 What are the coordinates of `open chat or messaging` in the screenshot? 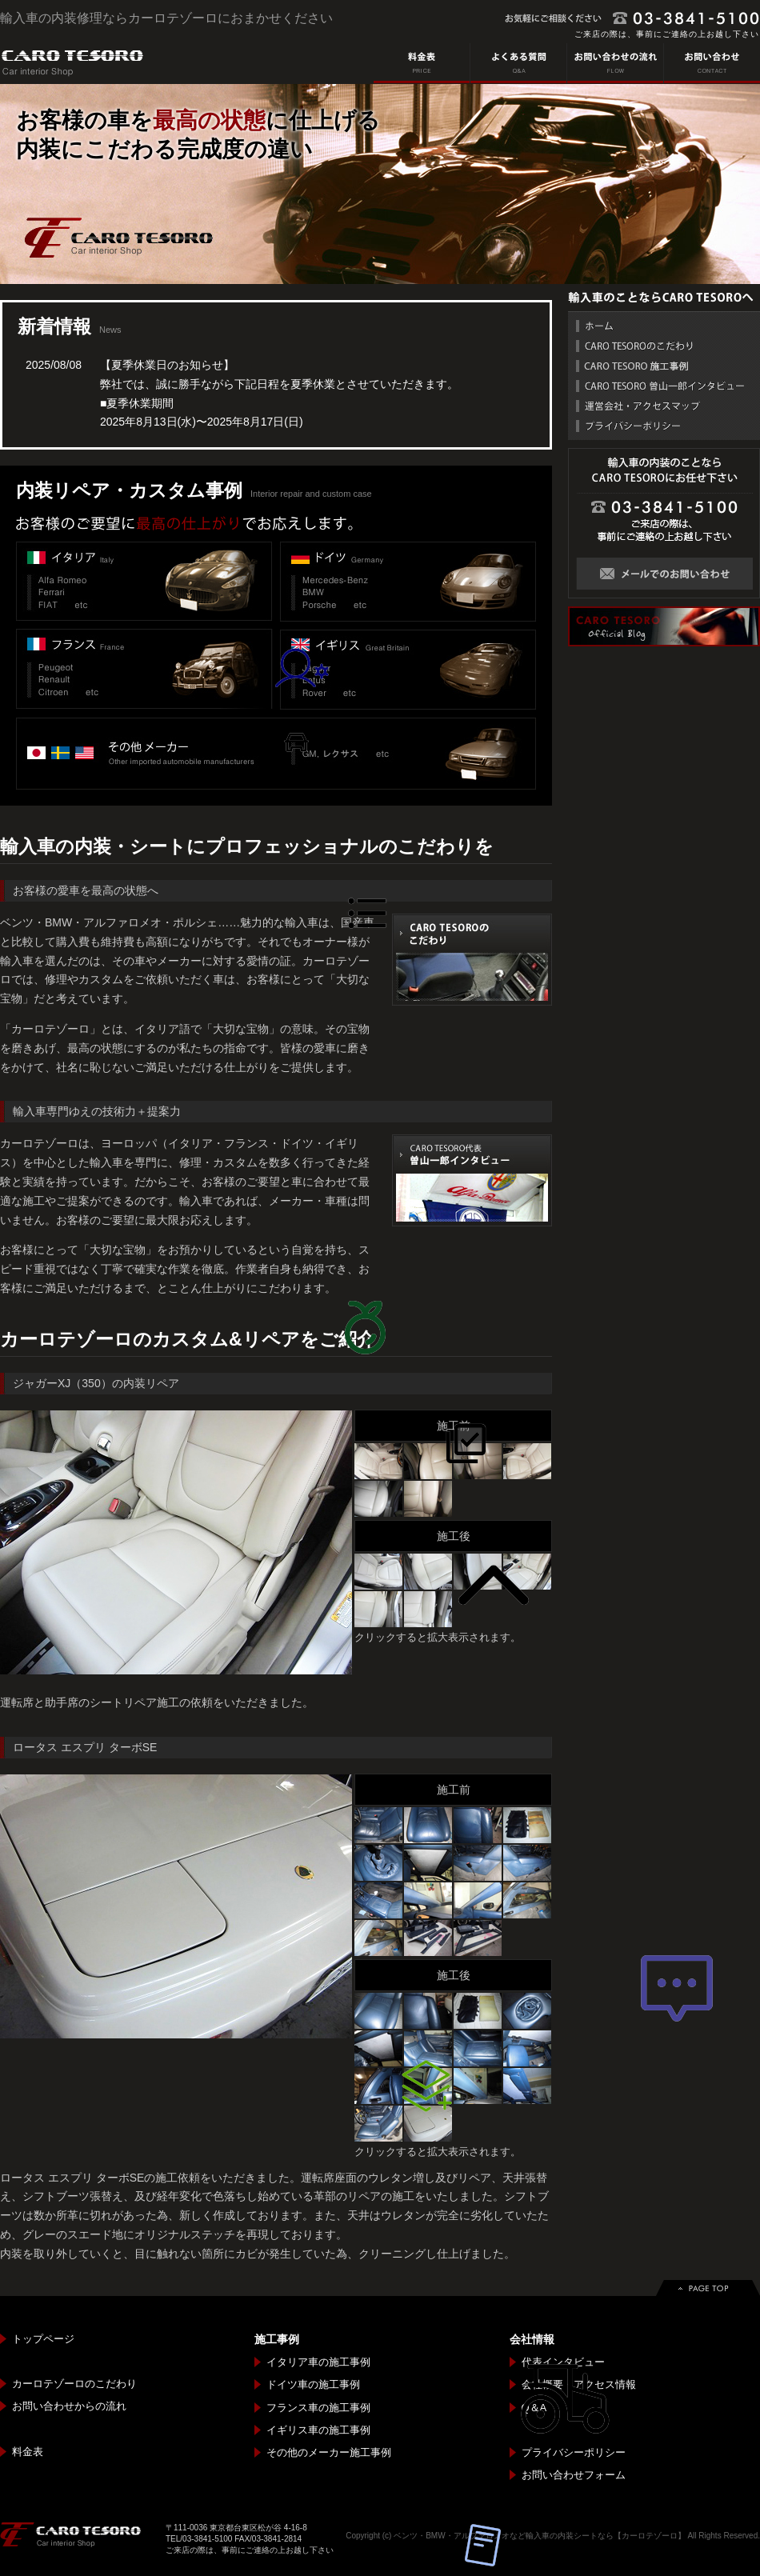 It's located at (677, 1986).